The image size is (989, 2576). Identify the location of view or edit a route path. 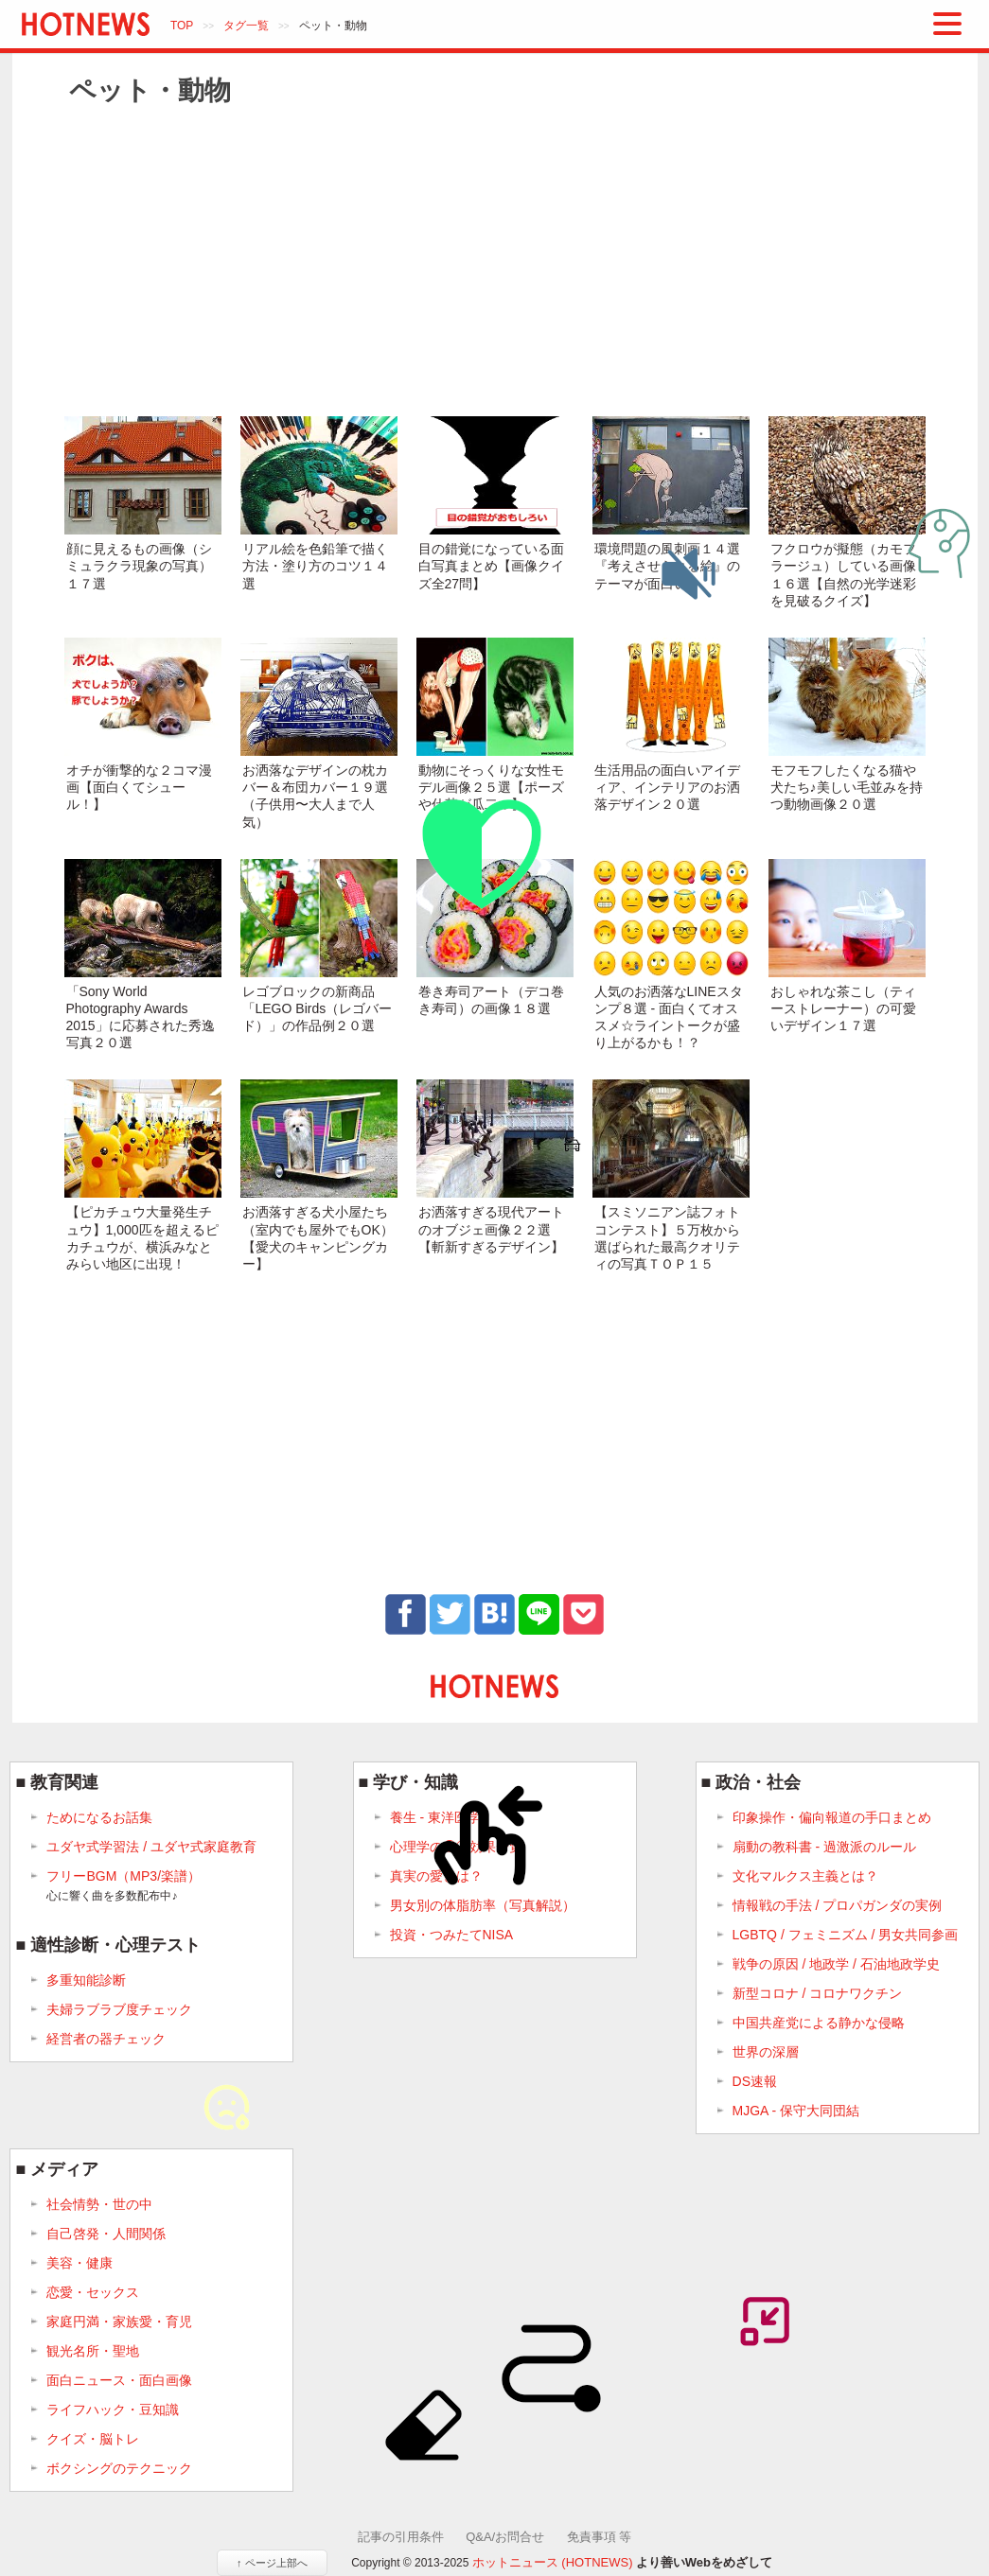
(552, 2363).